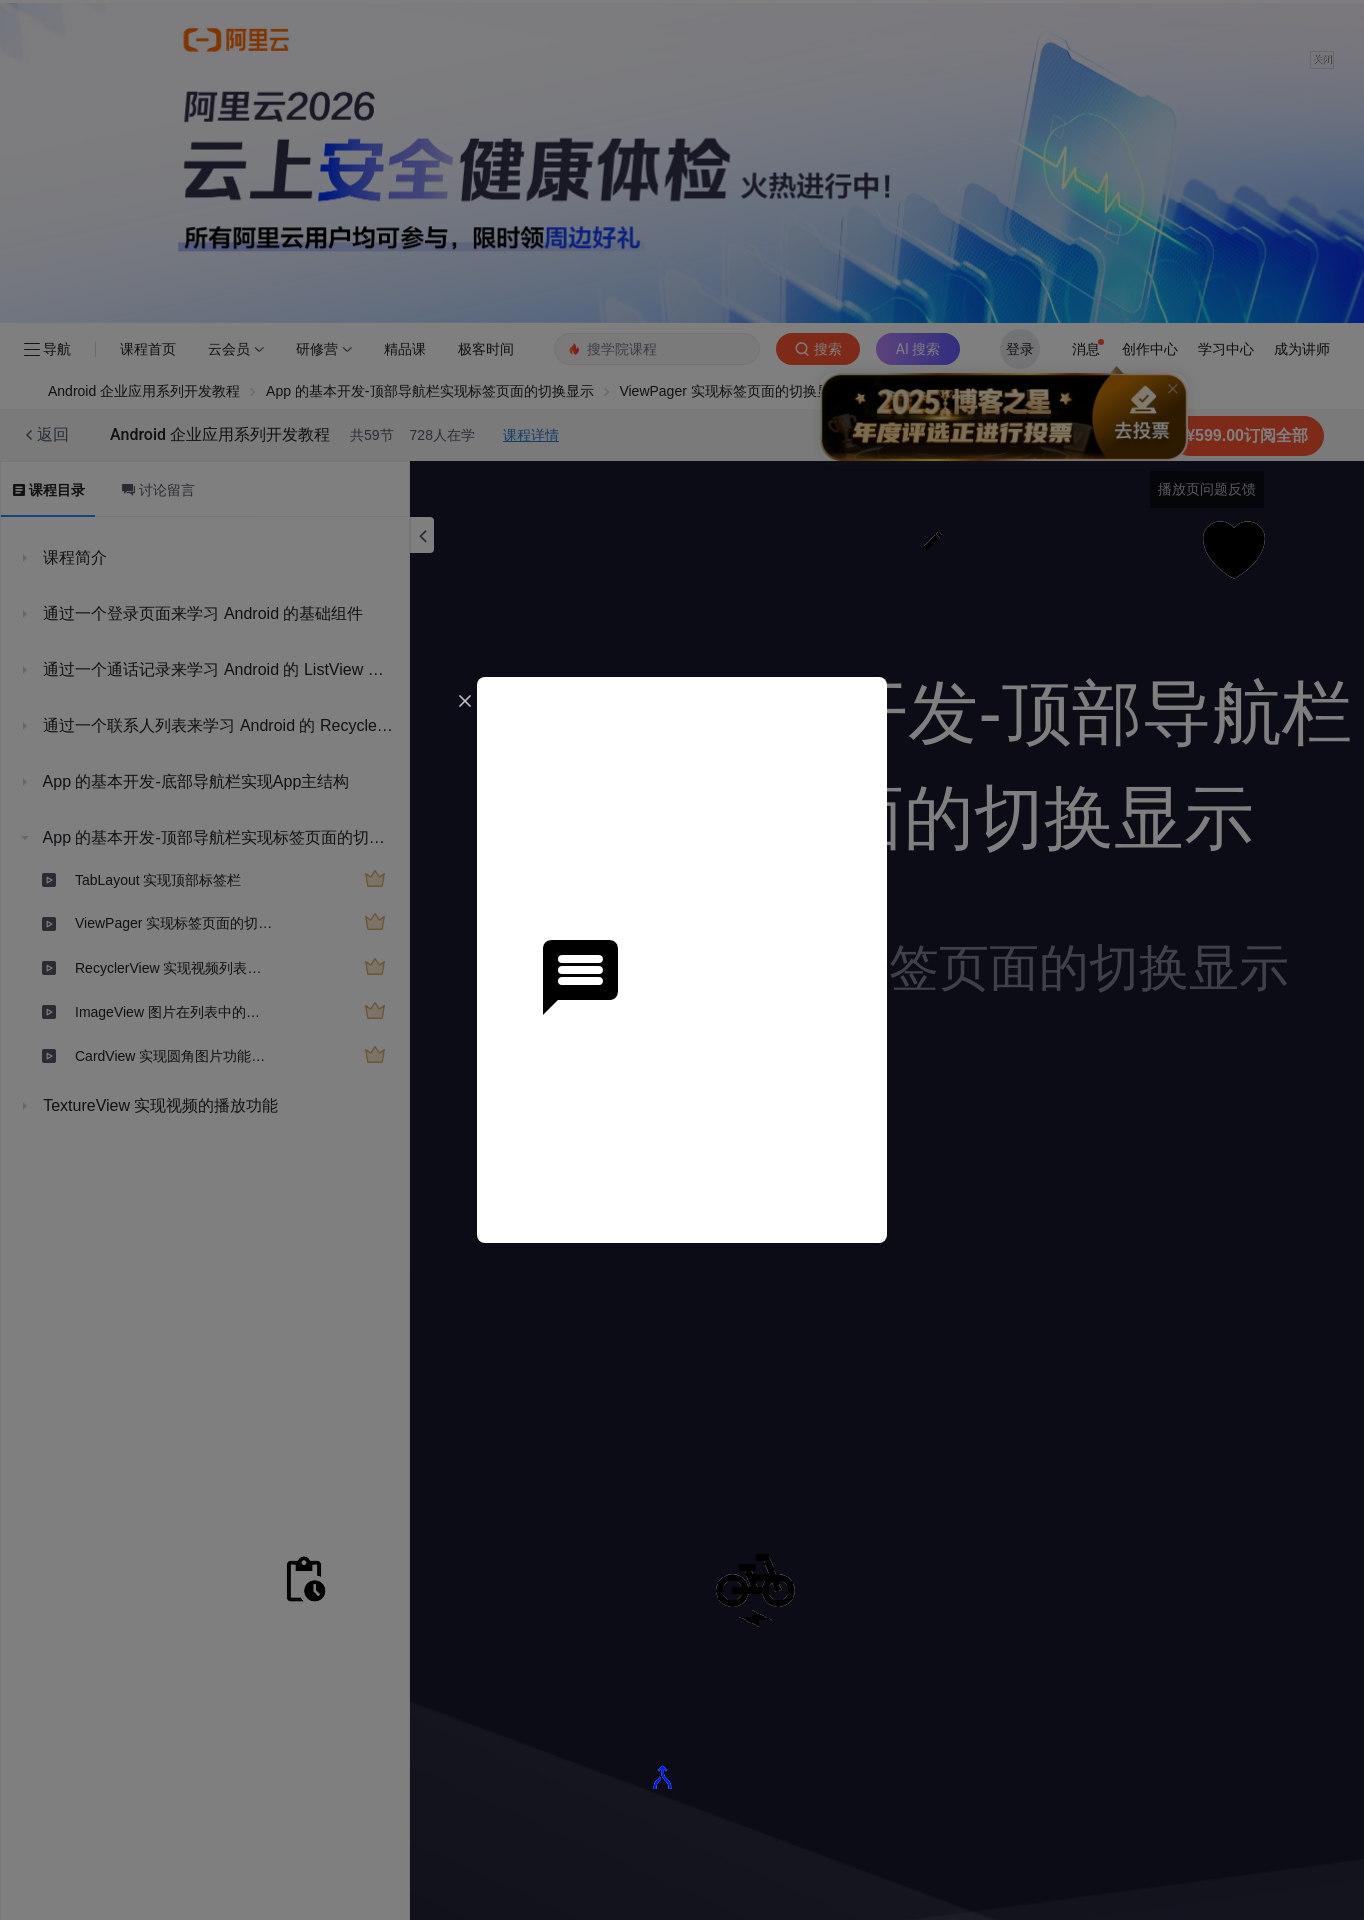 The height and width of the screenshot is (1920, 1364). What do you see at coordinates (662, 1776) in the screenshot?
I see `merge branches or files together` at bounding box center [662, 1776].